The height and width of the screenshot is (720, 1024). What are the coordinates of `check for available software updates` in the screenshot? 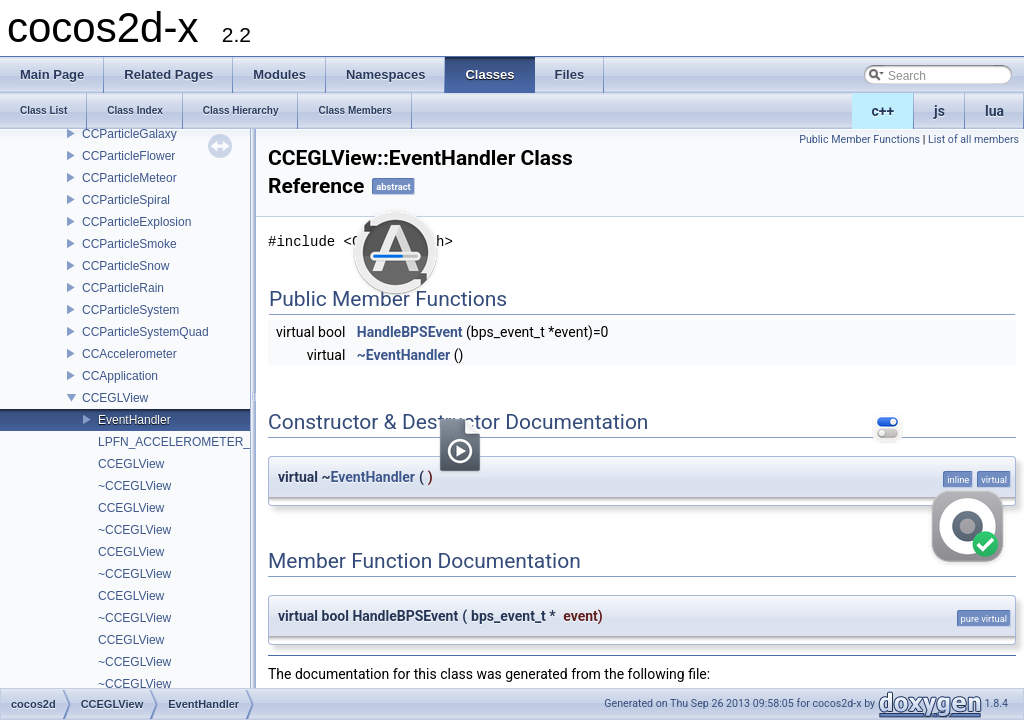 It's located at (395, 252).